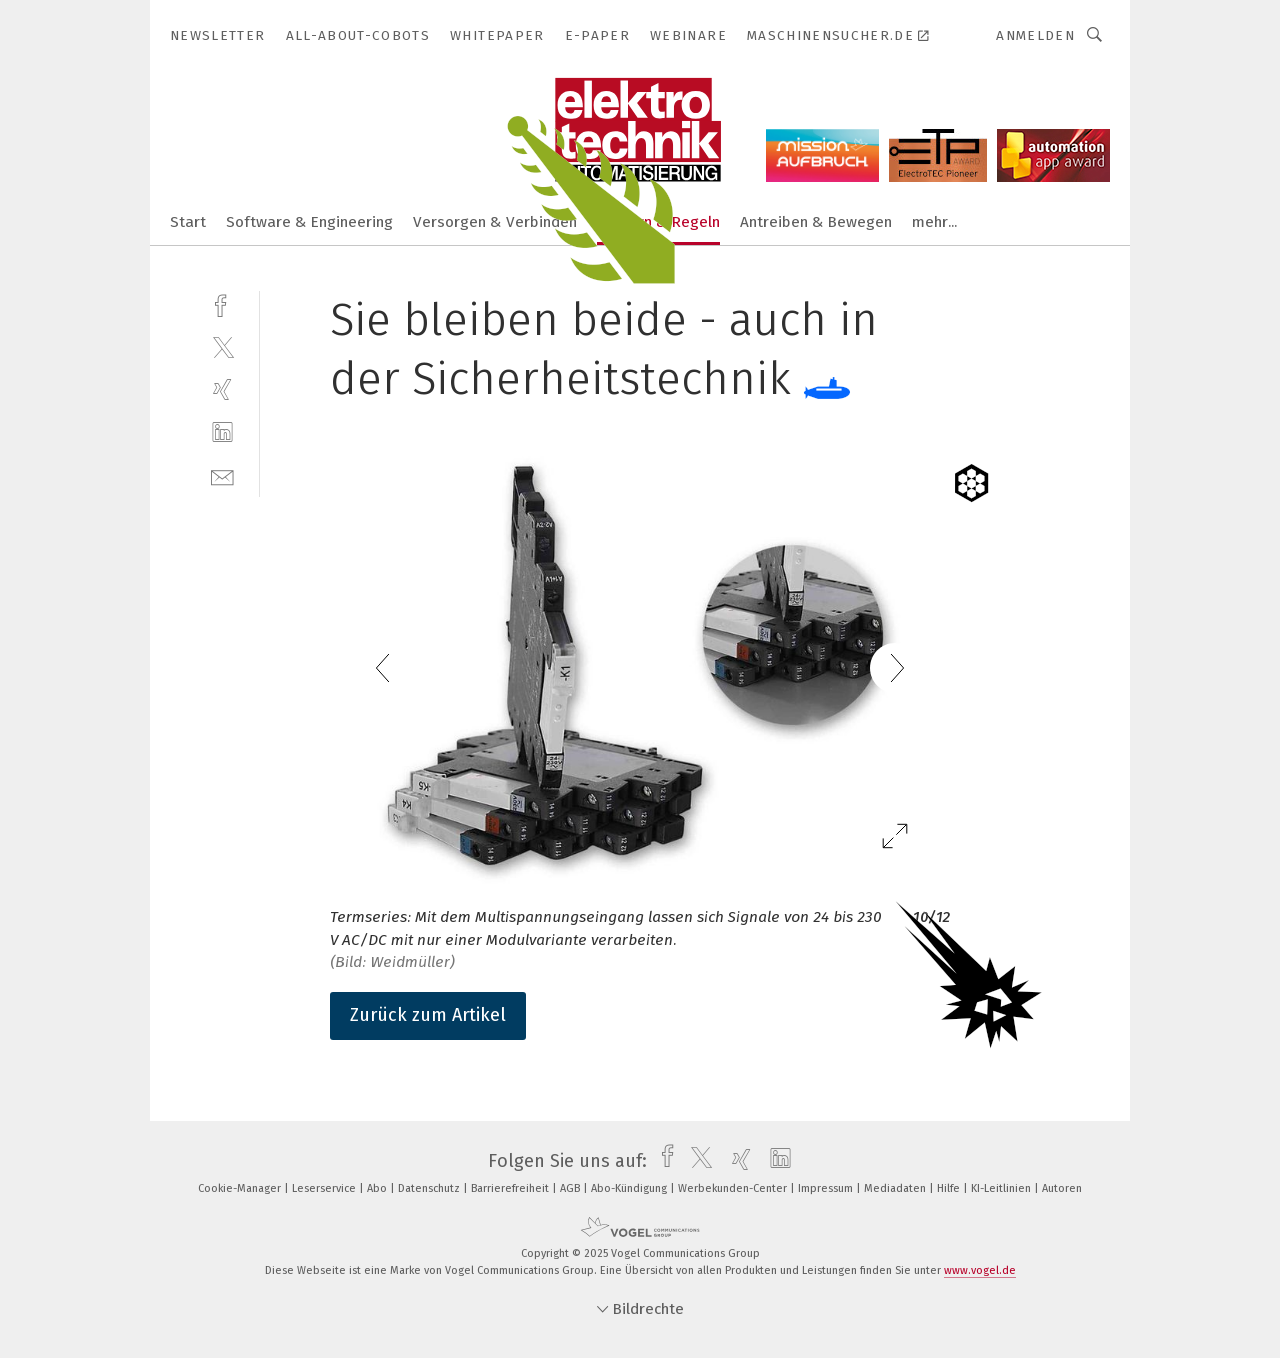 Image resolution: width=1280 pixels, height=1358 pixels. What do you see at coordinates (827, 388) in the screenshot?
I see `navigate to submarine or underwater vessel section` at bounding box center [827, 388].